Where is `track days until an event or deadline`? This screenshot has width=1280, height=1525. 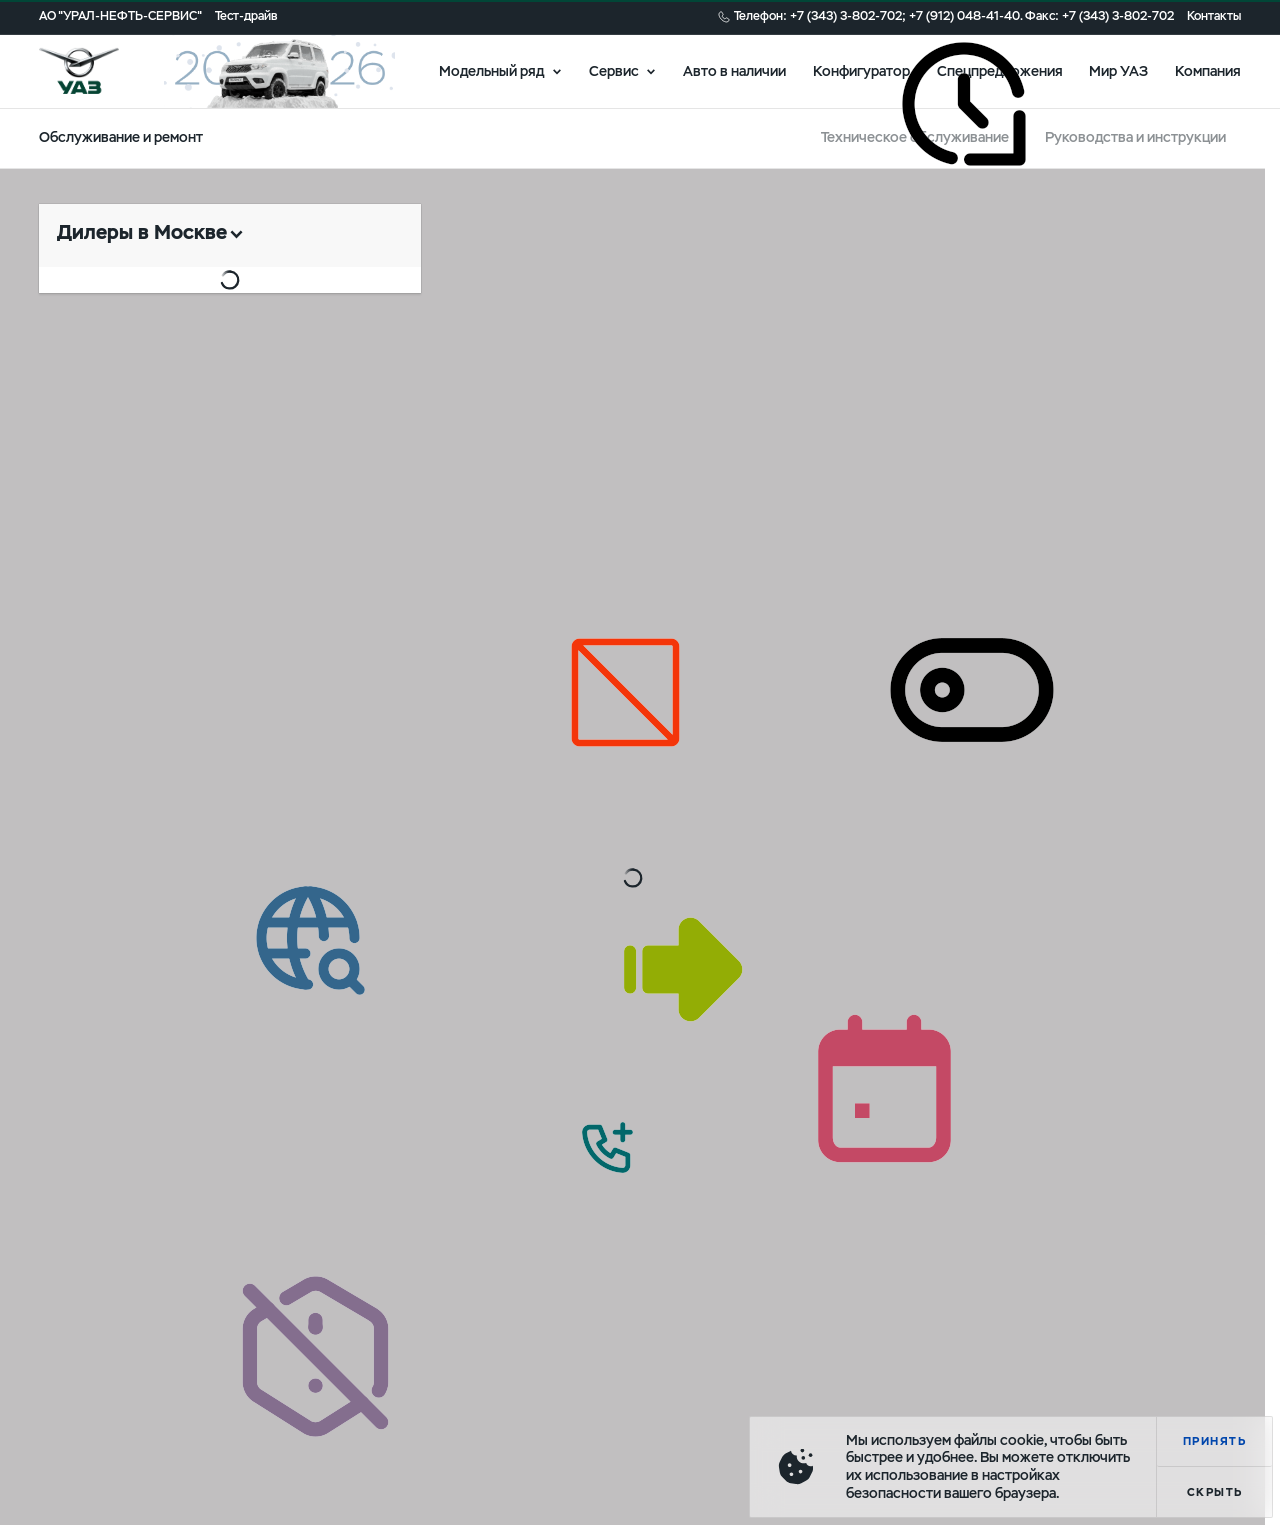
track days until an event or deadline is located at coordinates (964, 104).